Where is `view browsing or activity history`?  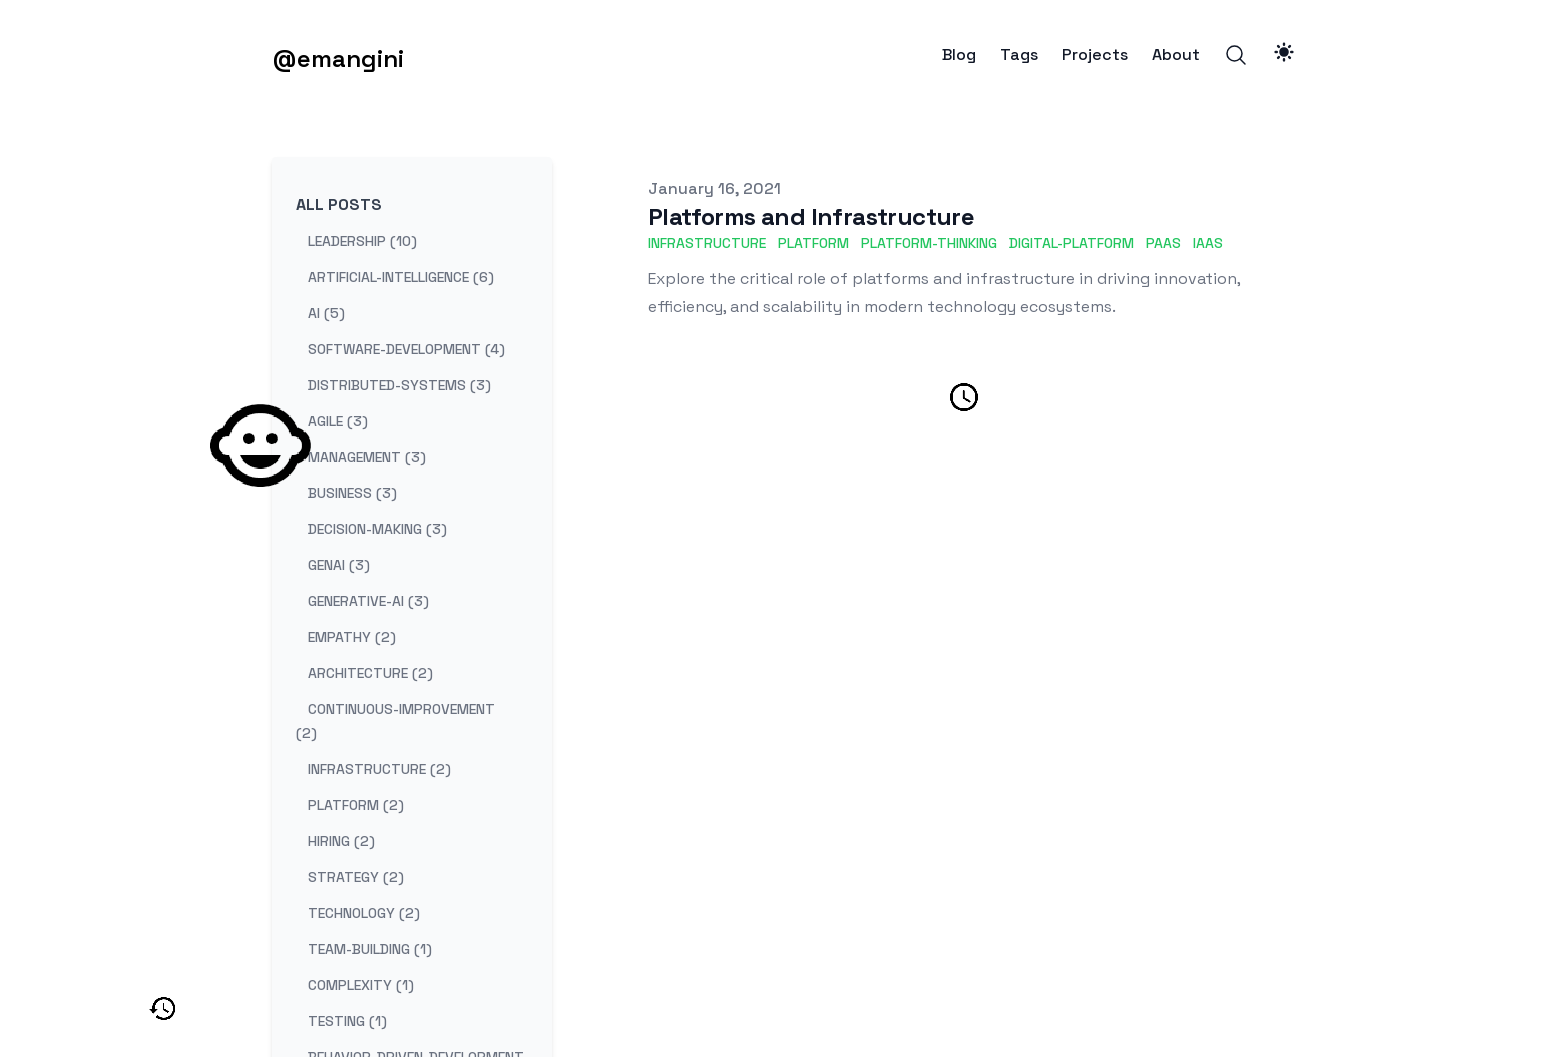 view browsing or activity history is located at coordinates (162, 1008).